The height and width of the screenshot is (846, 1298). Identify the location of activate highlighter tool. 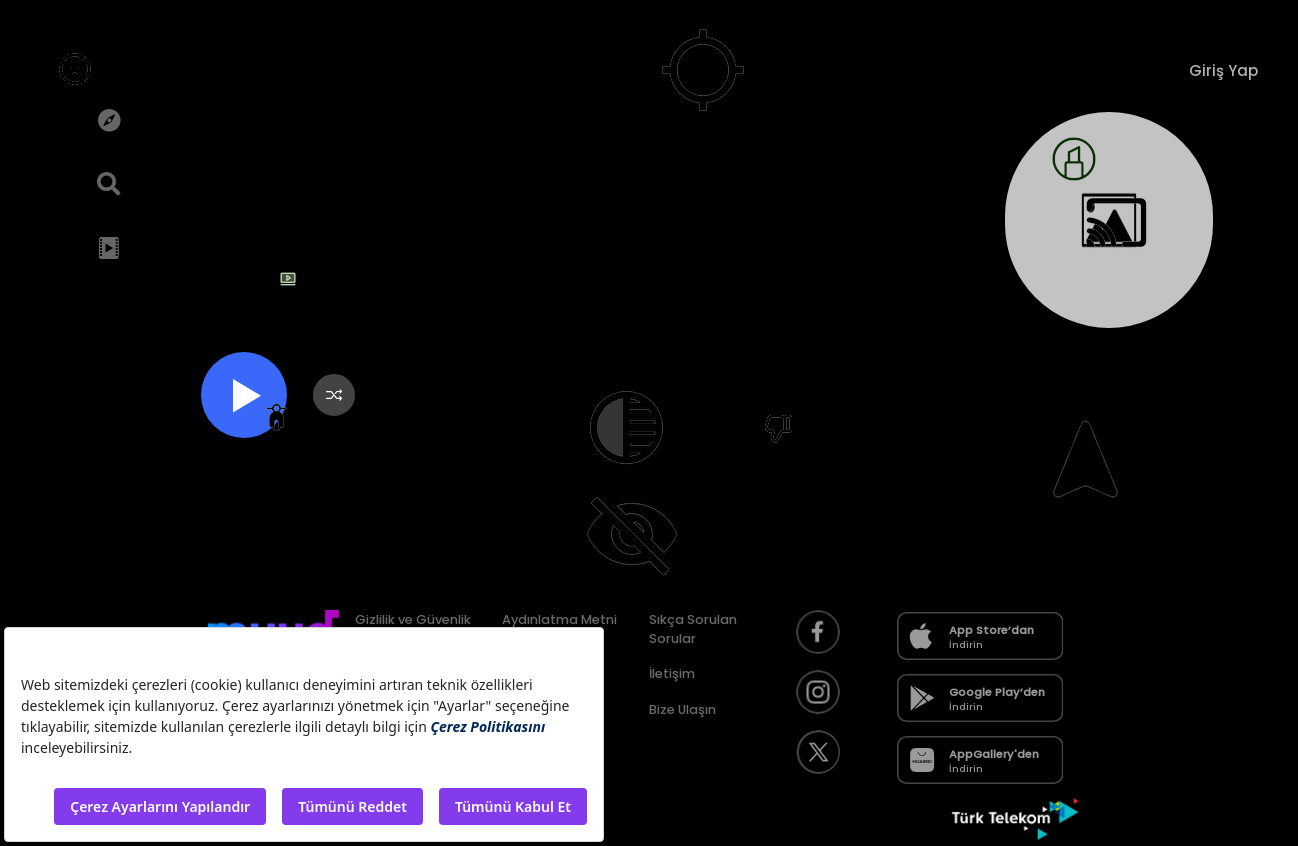
(1074, 159).